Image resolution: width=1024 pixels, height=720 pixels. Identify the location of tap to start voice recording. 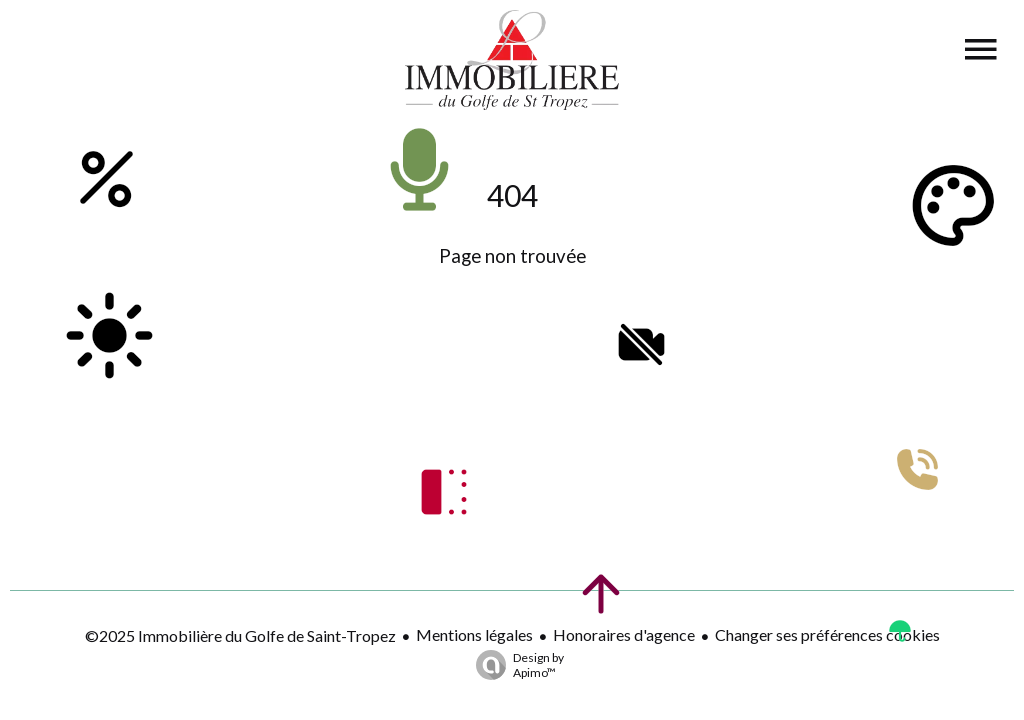
(419, 169).